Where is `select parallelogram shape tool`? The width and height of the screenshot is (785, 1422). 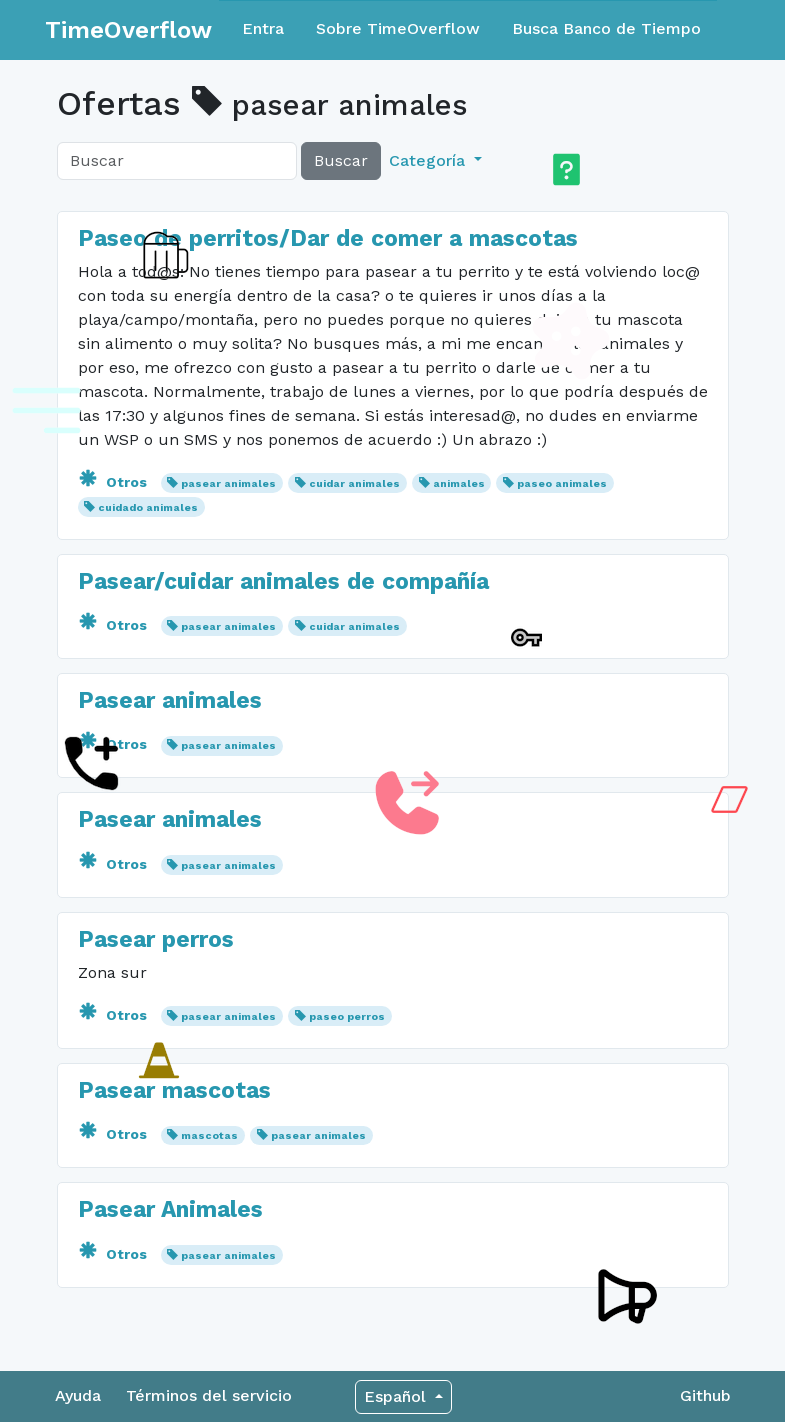
select parallelogram shape tool is located at coordinates (729, 799).